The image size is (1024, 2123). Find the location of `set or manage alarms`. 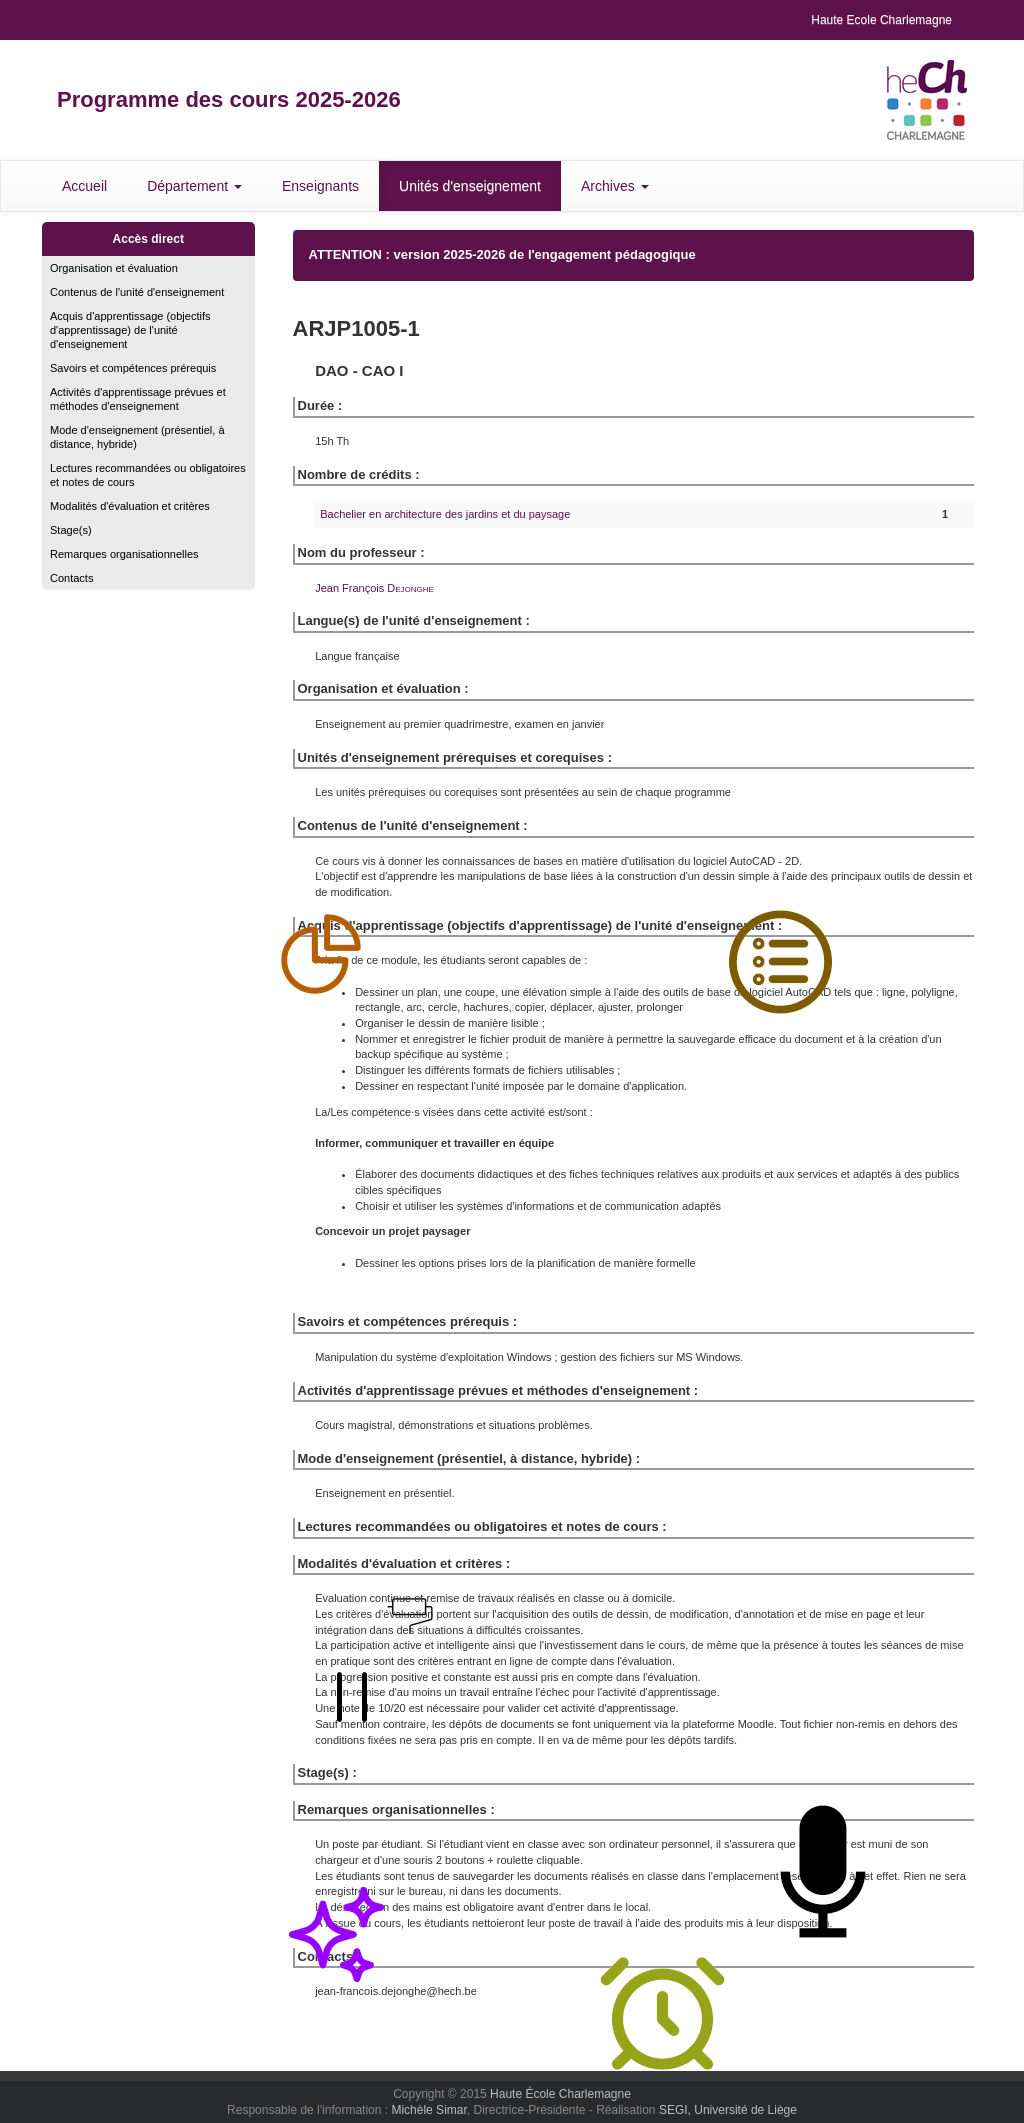

set or manage alarms is located at coordinates (662, 2013).